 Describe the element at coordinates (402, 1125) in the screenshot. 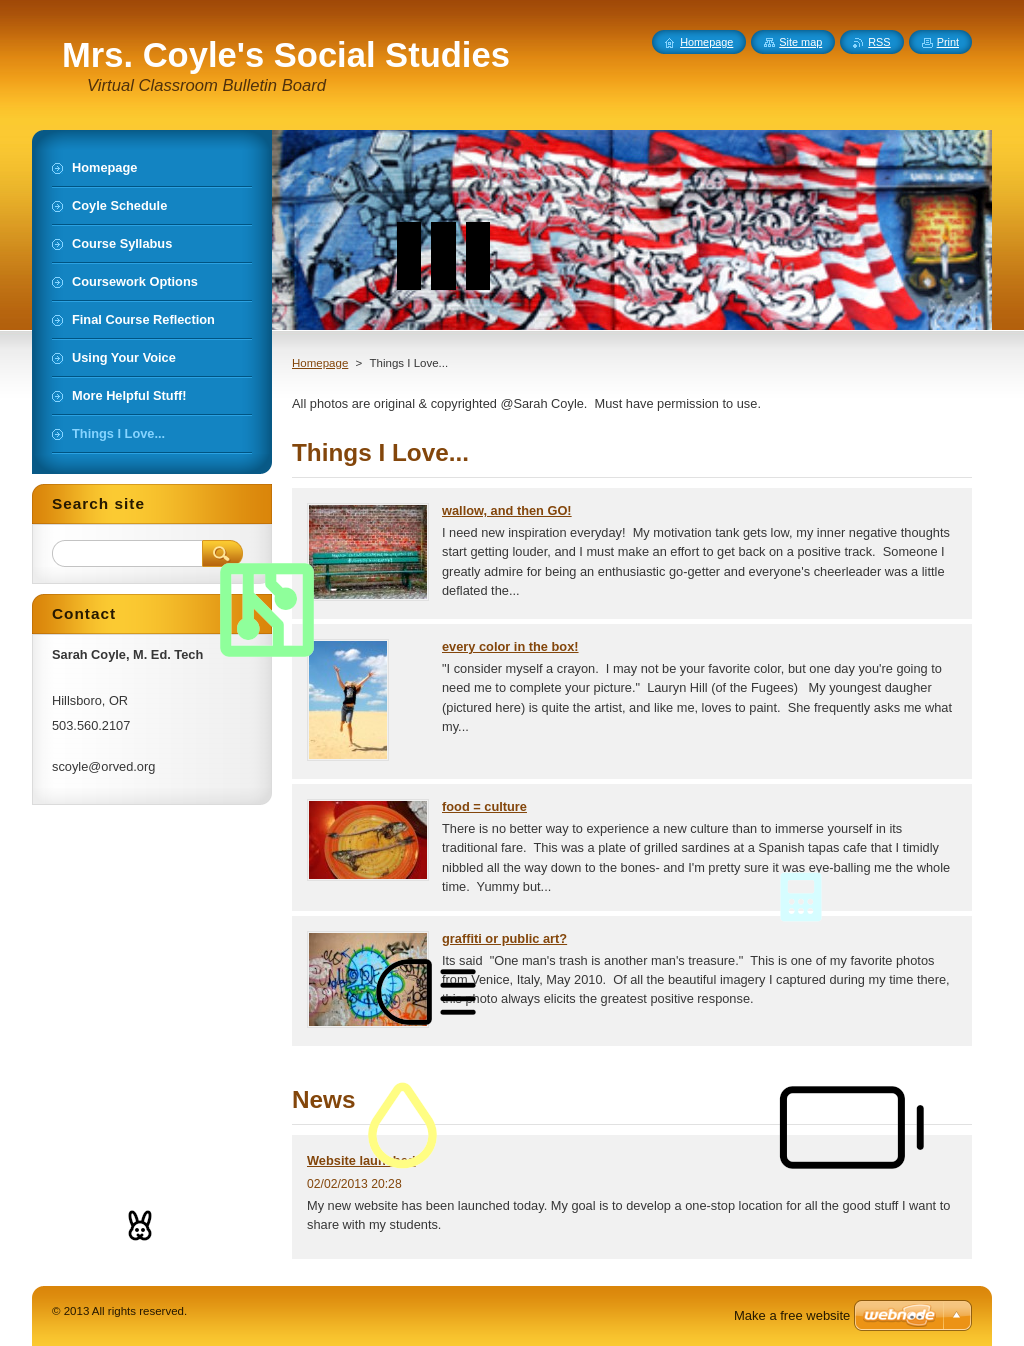

I see `adjust water or hydration settings` at that location.